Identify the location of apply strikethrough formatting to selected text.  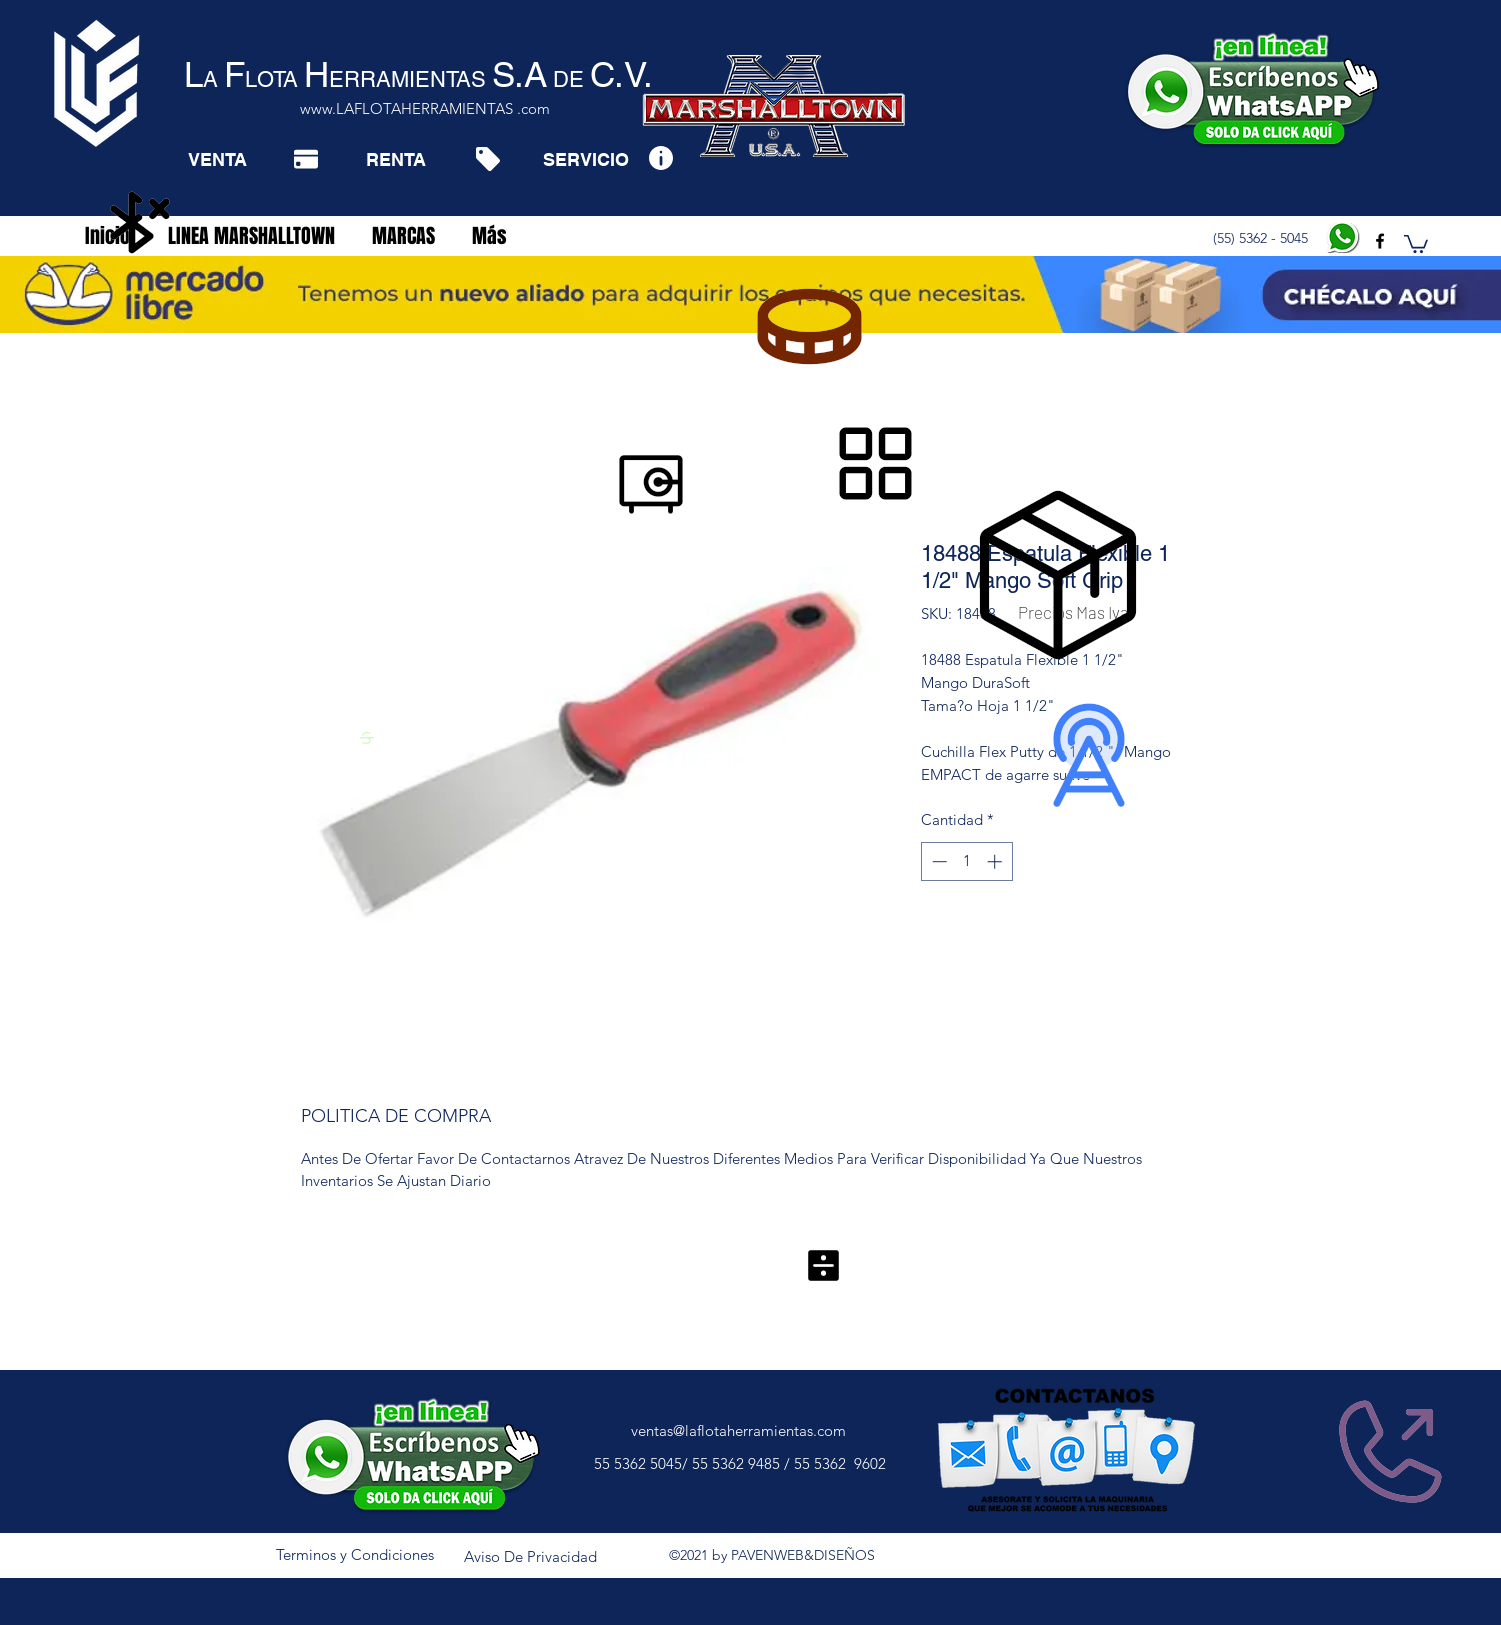
(367, 738).